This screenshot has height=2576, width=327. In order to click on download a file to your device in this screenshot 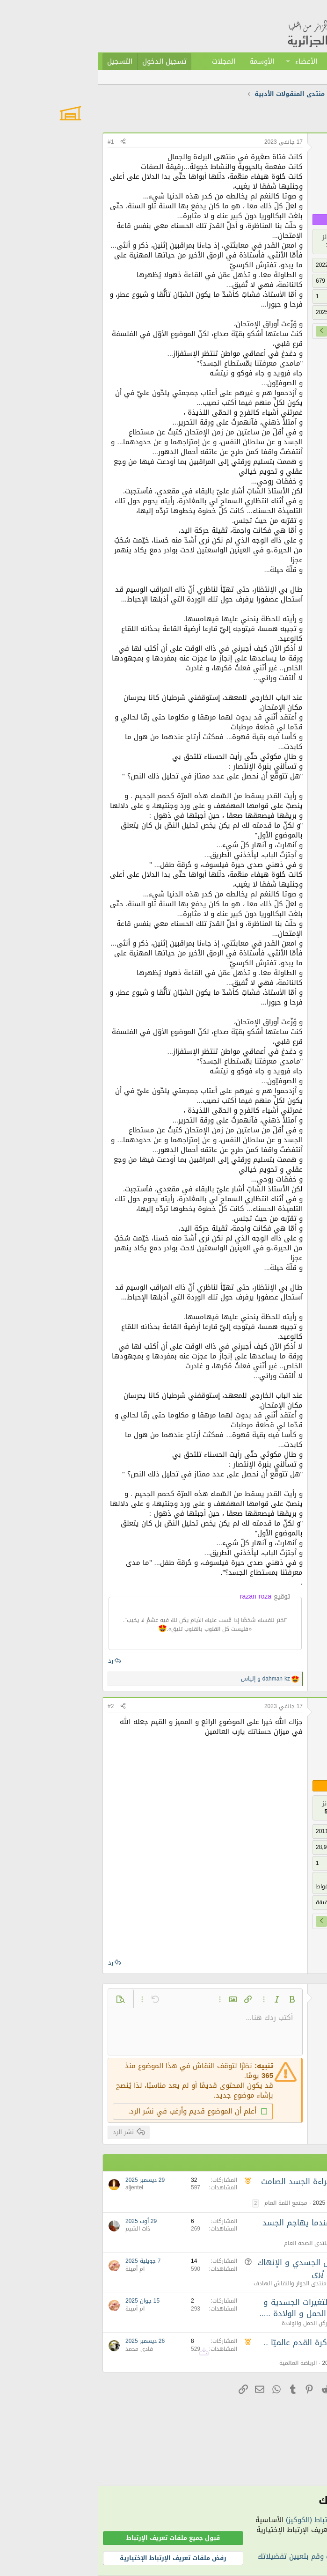, I will do `click(204, 2352)`.